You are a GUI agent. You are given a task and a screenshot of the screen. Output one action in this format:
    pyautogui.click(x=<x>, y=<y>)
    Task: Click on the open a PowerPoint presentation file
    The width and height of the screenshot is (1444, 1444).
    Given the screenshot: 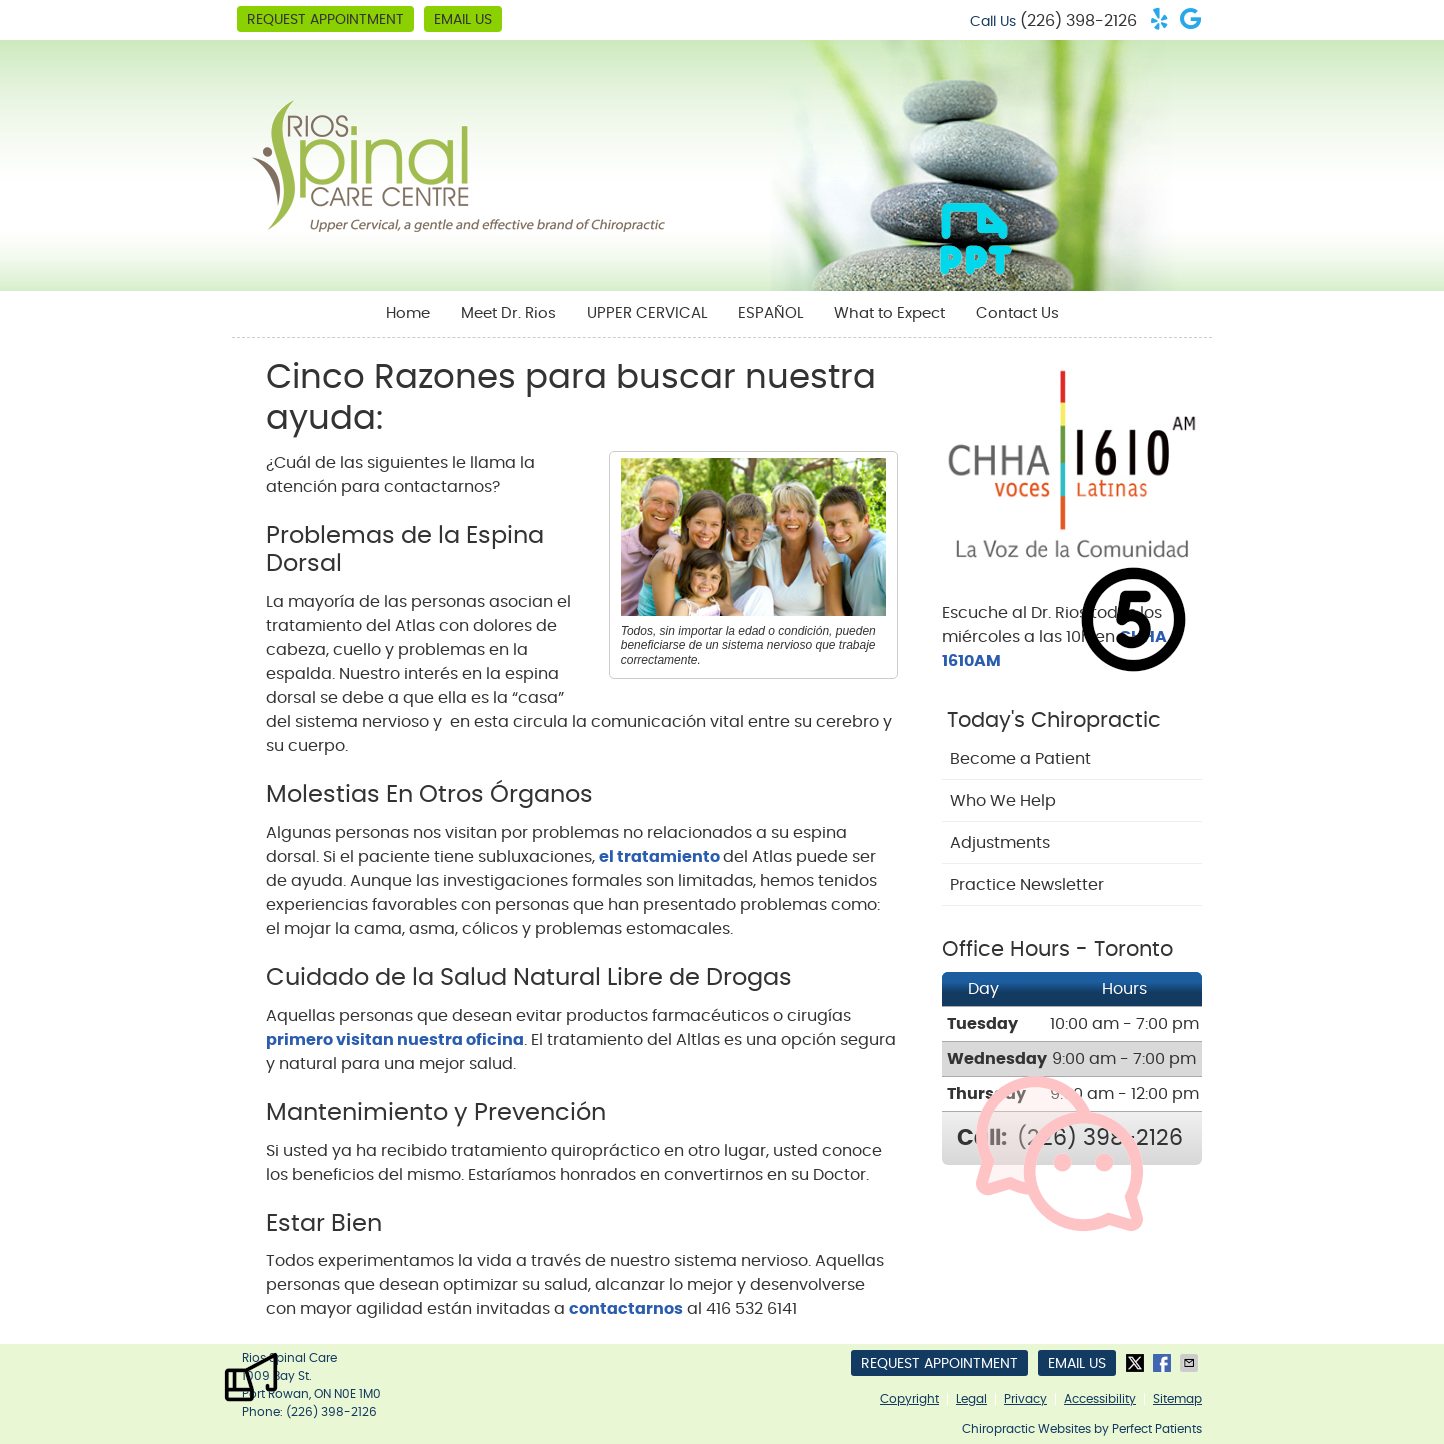 What is the action you would take?
    pyautogui.click(x=974, y=241)
    